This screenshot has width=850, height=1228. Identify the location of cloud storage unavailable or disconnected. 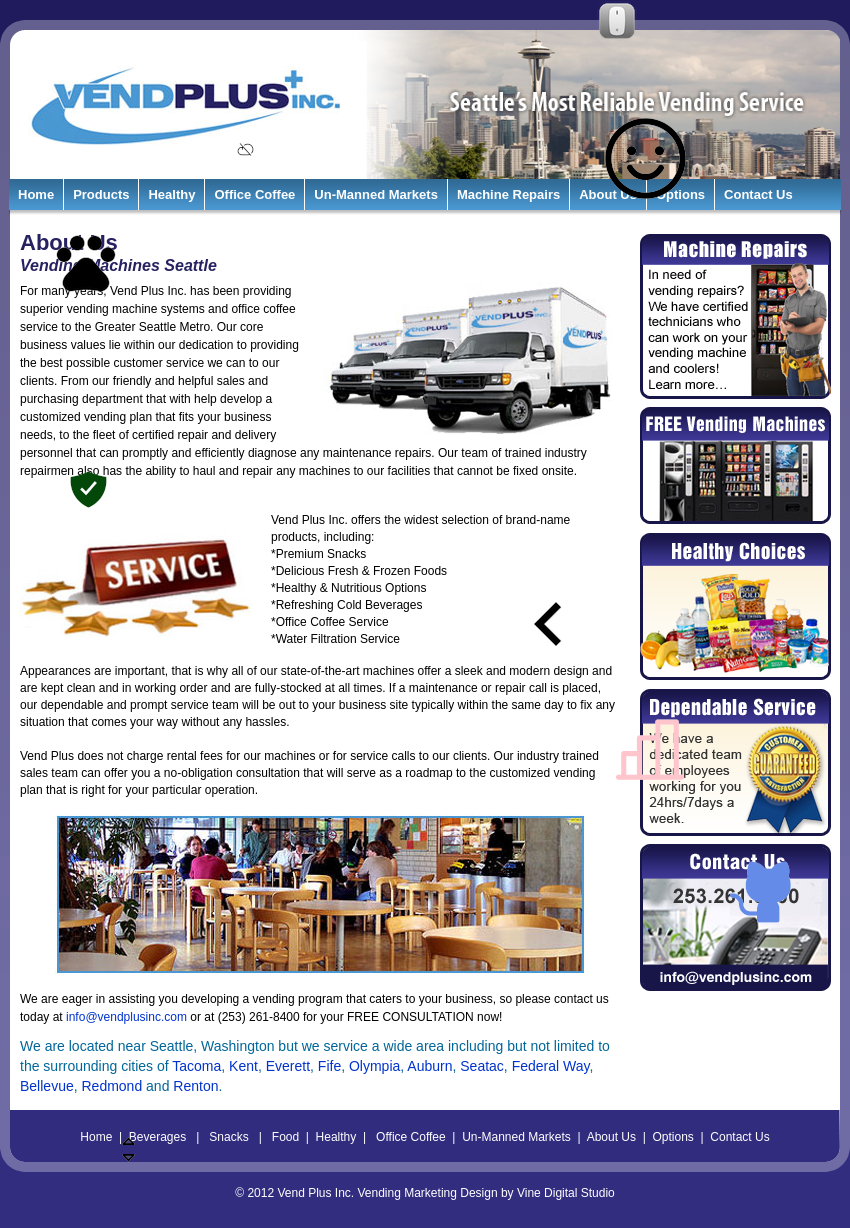
(245, 149).